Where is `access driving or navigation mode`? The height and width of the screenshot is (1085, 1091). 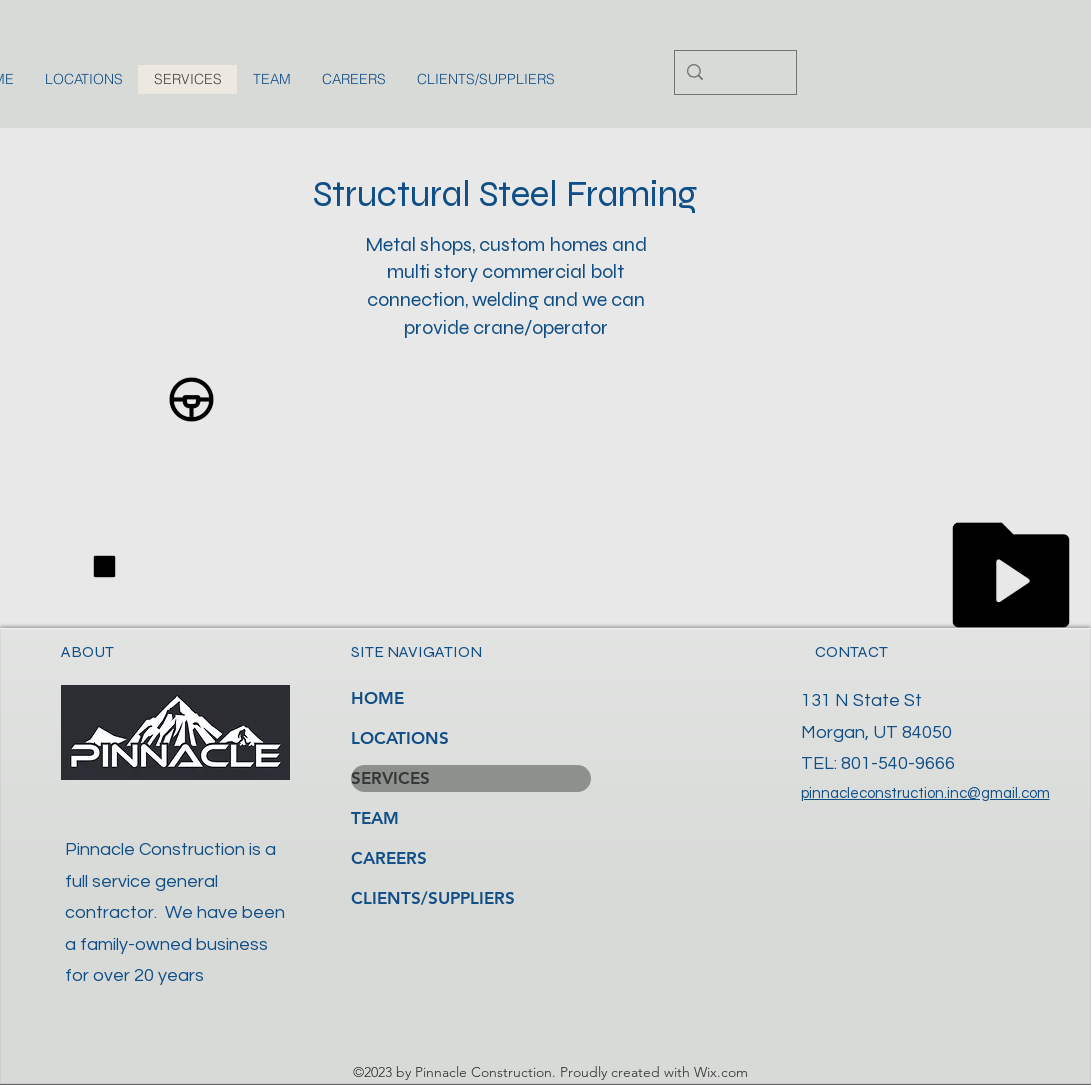 access driving or navigation mode is located at coordinates (191, 399).